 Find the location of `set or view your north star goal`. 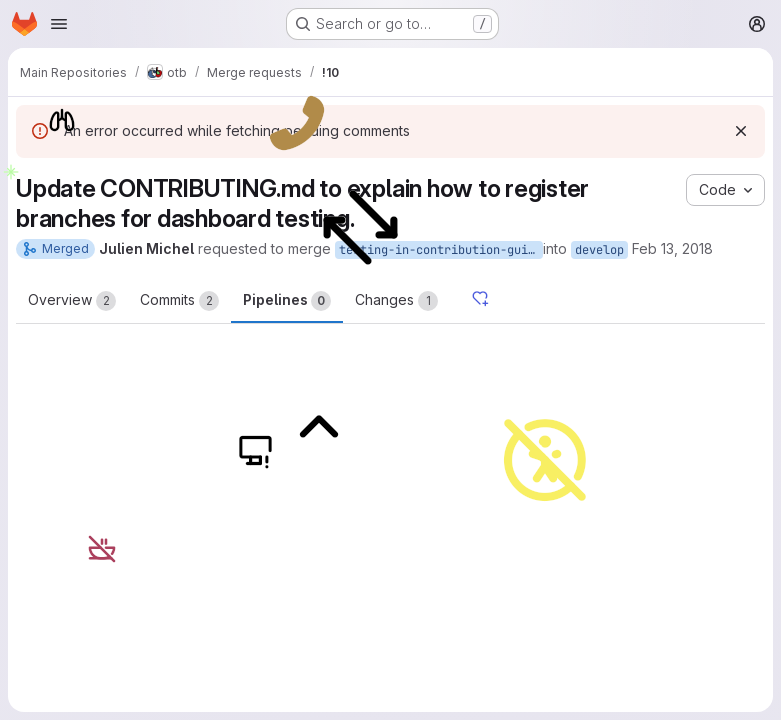

set or view your north star goal is located at coordinates (11, 172).